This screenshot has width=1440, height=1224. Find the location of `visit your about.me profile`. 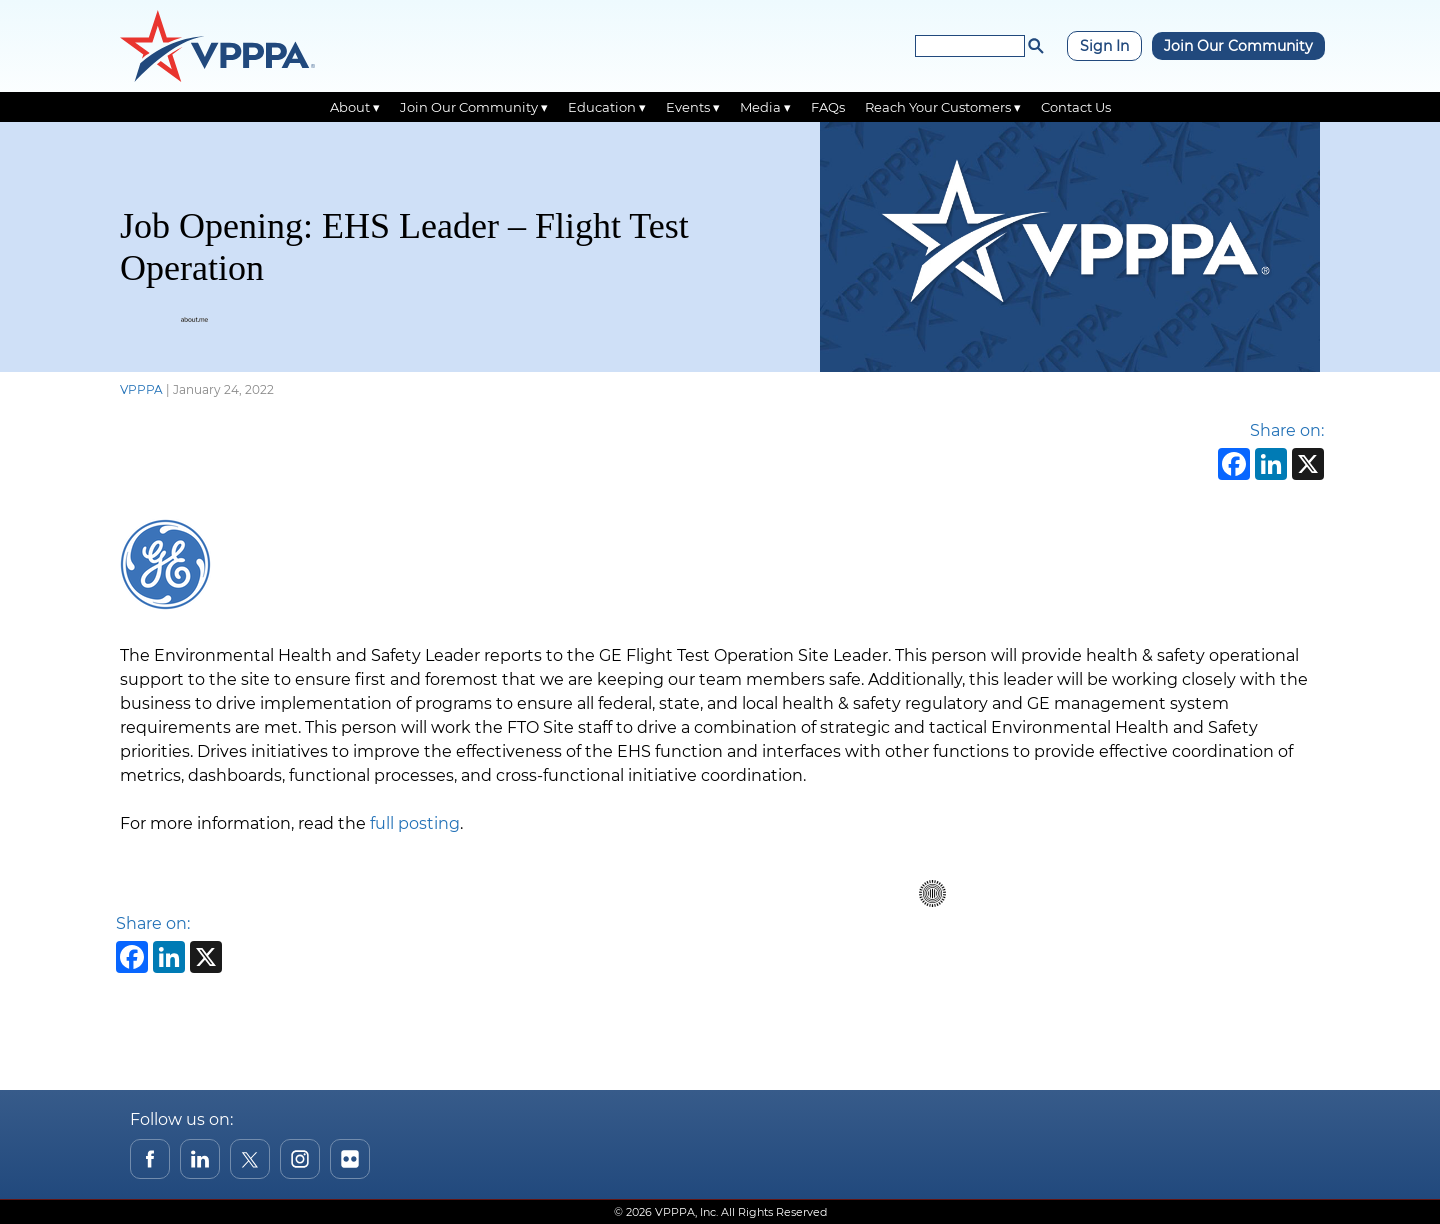

visit your about.me profile is located at coordinates (194, 319).